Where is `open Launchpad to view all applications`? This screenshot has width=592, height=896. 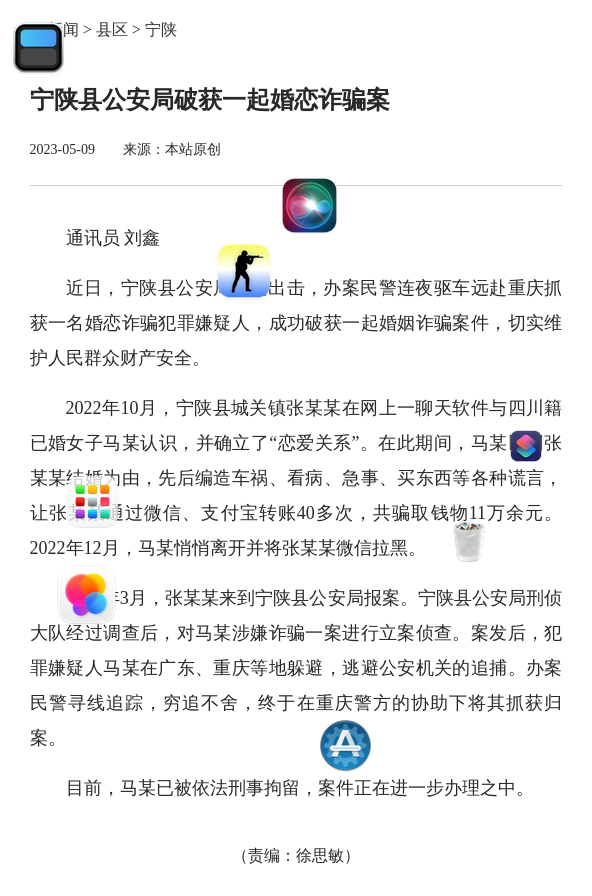 open Launchpad to view all applications is located at coordinates (92, 501).